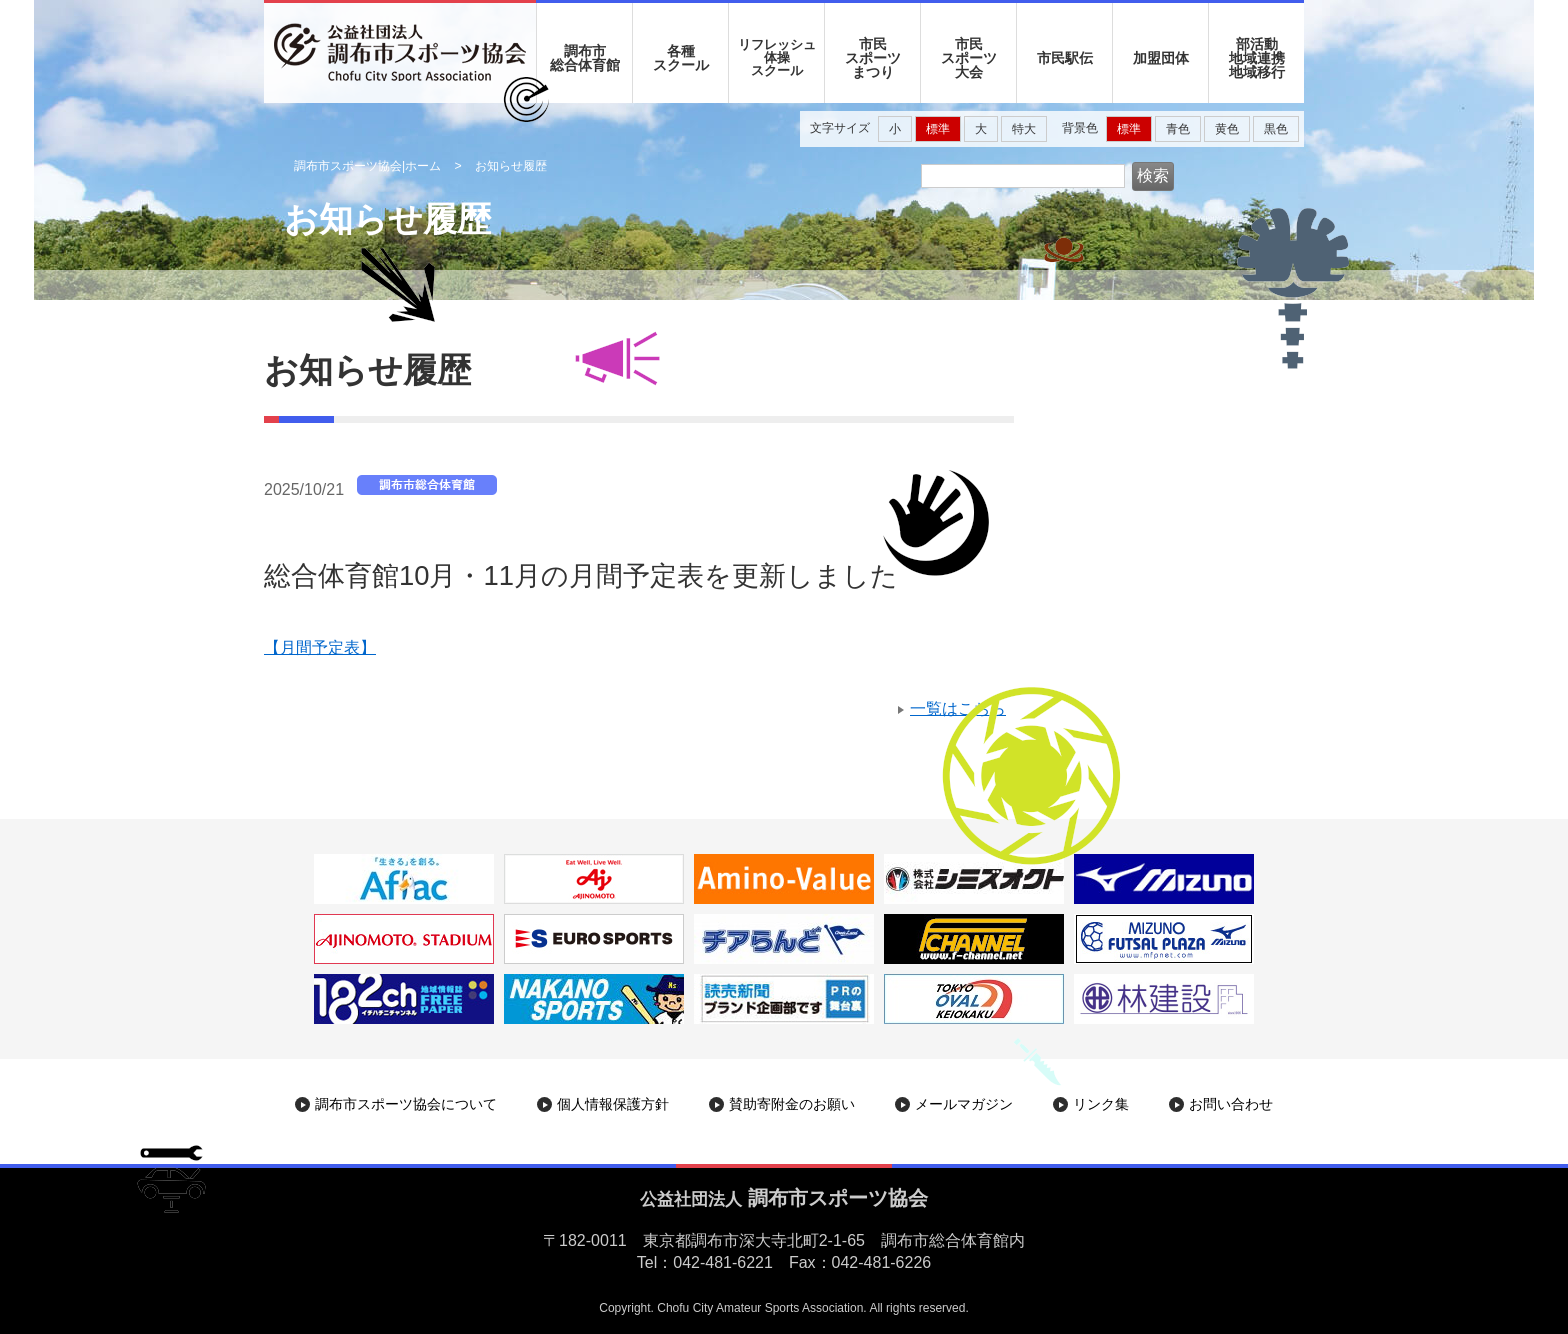 The height and width of the screenshot is (1334, 1568). Describe the element at coordinates (171, 1178) in the screenshot. I see `access vehicle repair or maintenance services` at that location.